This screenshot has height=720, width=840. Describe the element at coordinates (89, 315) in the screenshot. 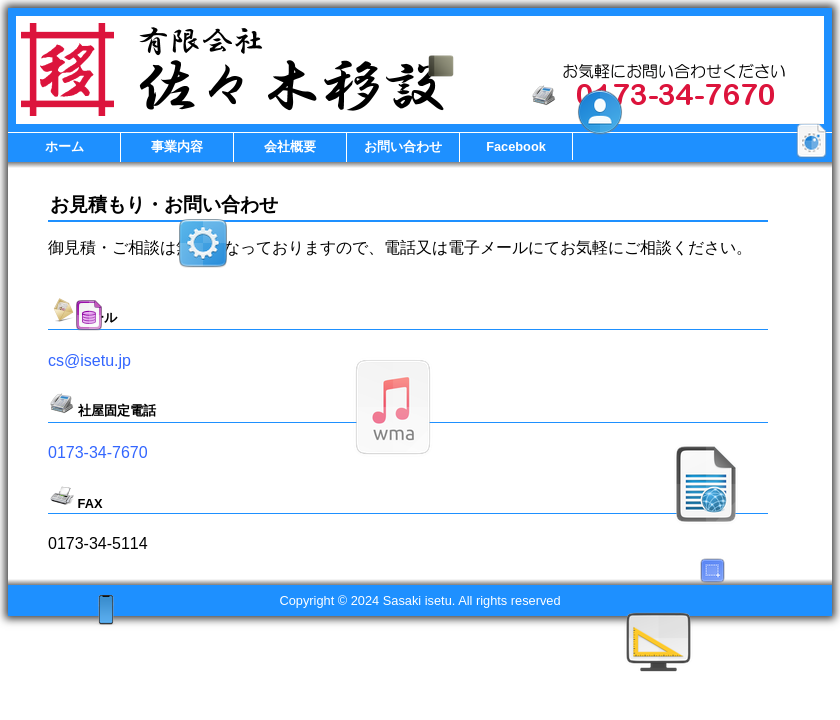

I see `a libreoffice base database file` at that location.